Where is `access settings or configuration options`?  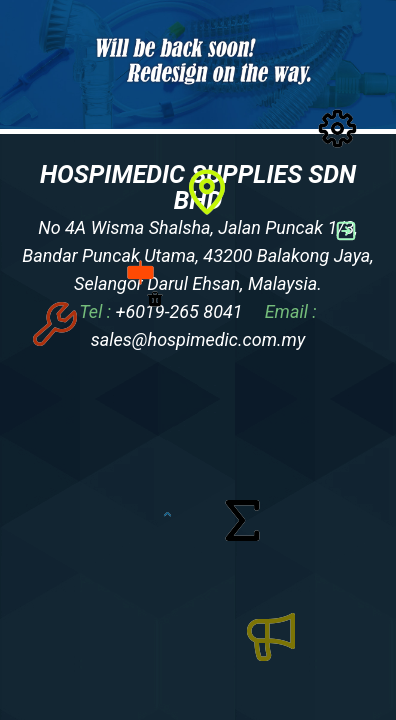
access settings or configuration options is located at coordinates (55, 324).